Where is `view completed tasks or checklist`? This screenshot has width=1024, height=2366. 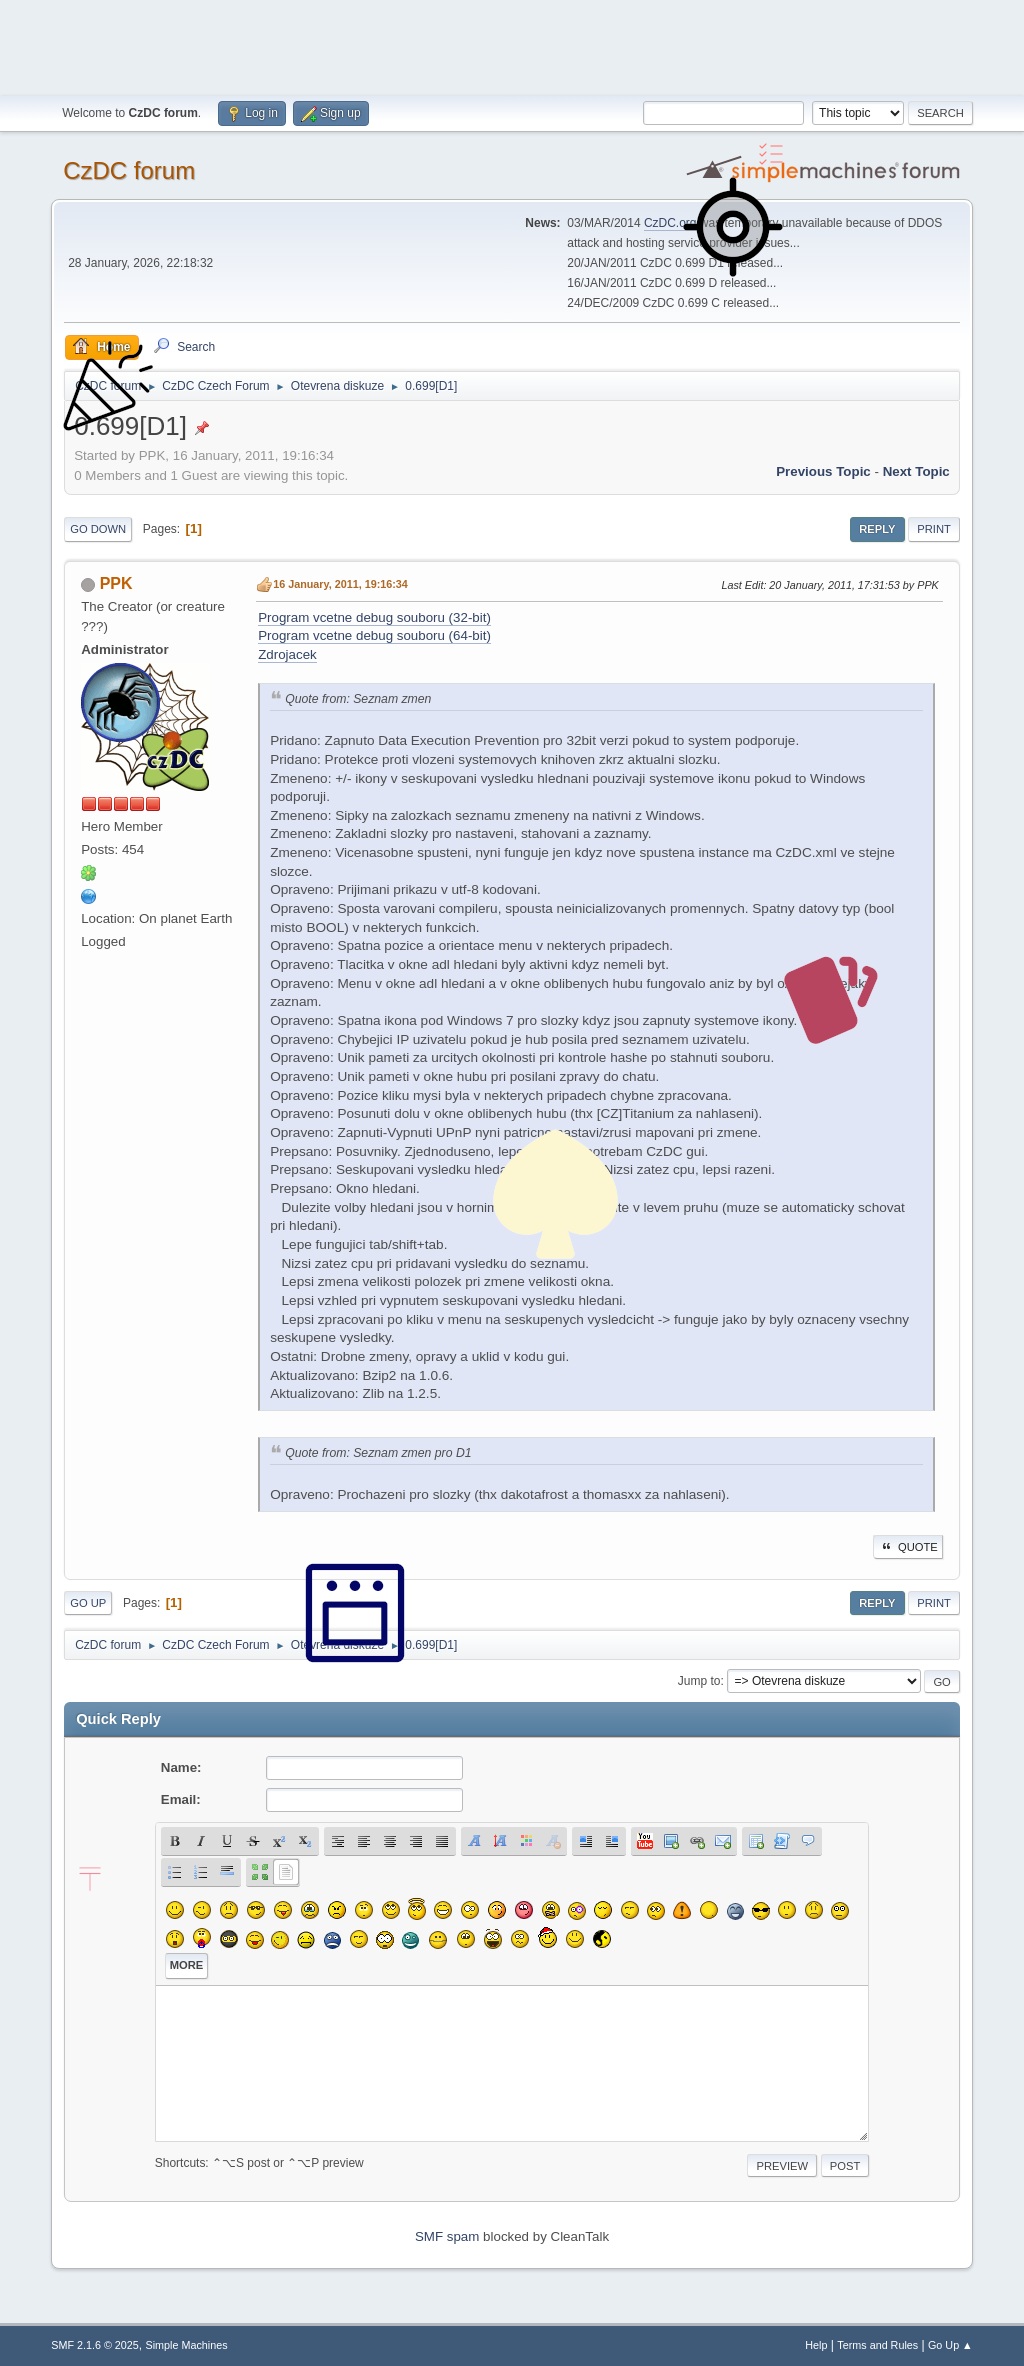
view completed tasks or checklist is located at coordinates (771, 154).